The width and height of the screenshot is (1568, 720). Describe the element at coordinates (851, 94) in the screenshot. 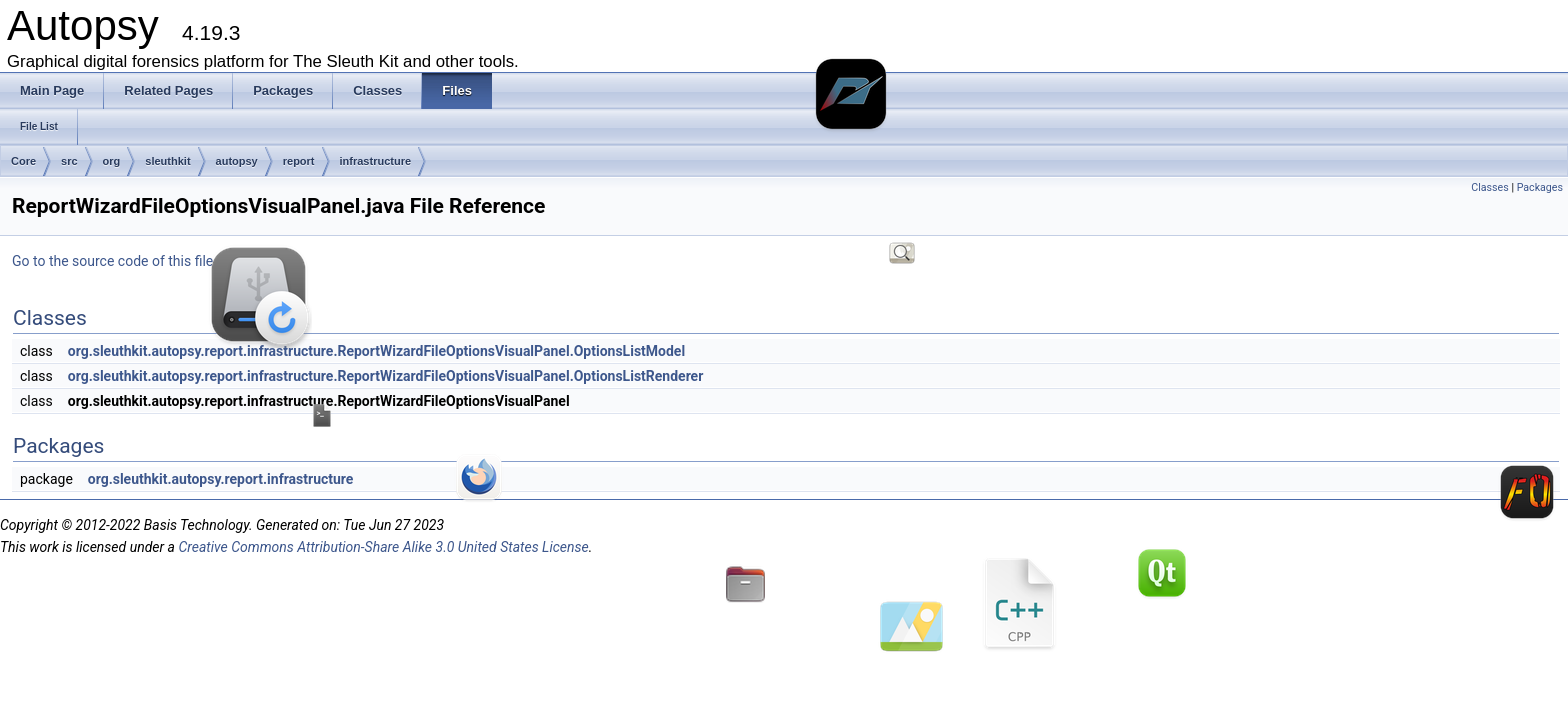

I see `launch need for speed rivals game` at that location.